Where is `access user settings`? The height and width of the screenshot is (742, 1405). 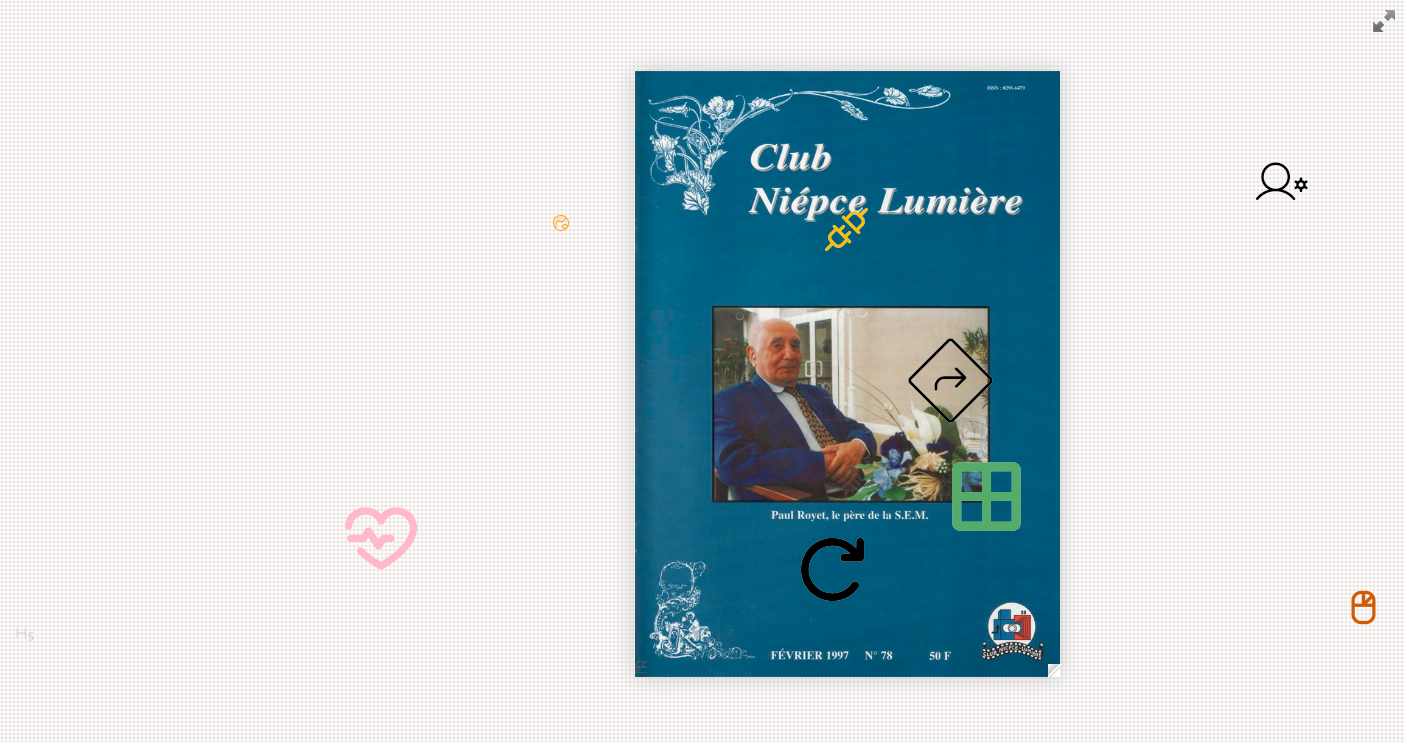 access user settings is located at coordinates (1280, 183).